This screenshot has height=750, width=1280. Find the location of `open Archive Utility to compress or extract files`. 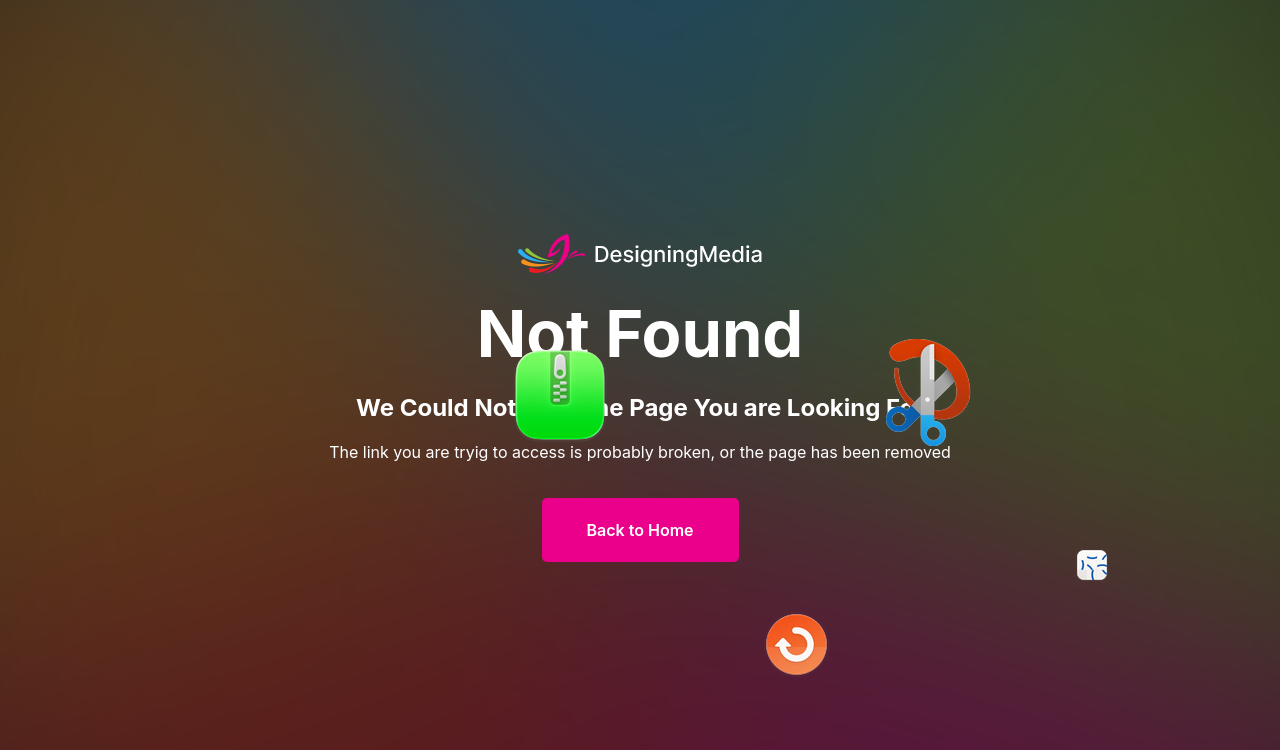

open Archive Utility to compress or extract files is located at coordinates (560, 395).